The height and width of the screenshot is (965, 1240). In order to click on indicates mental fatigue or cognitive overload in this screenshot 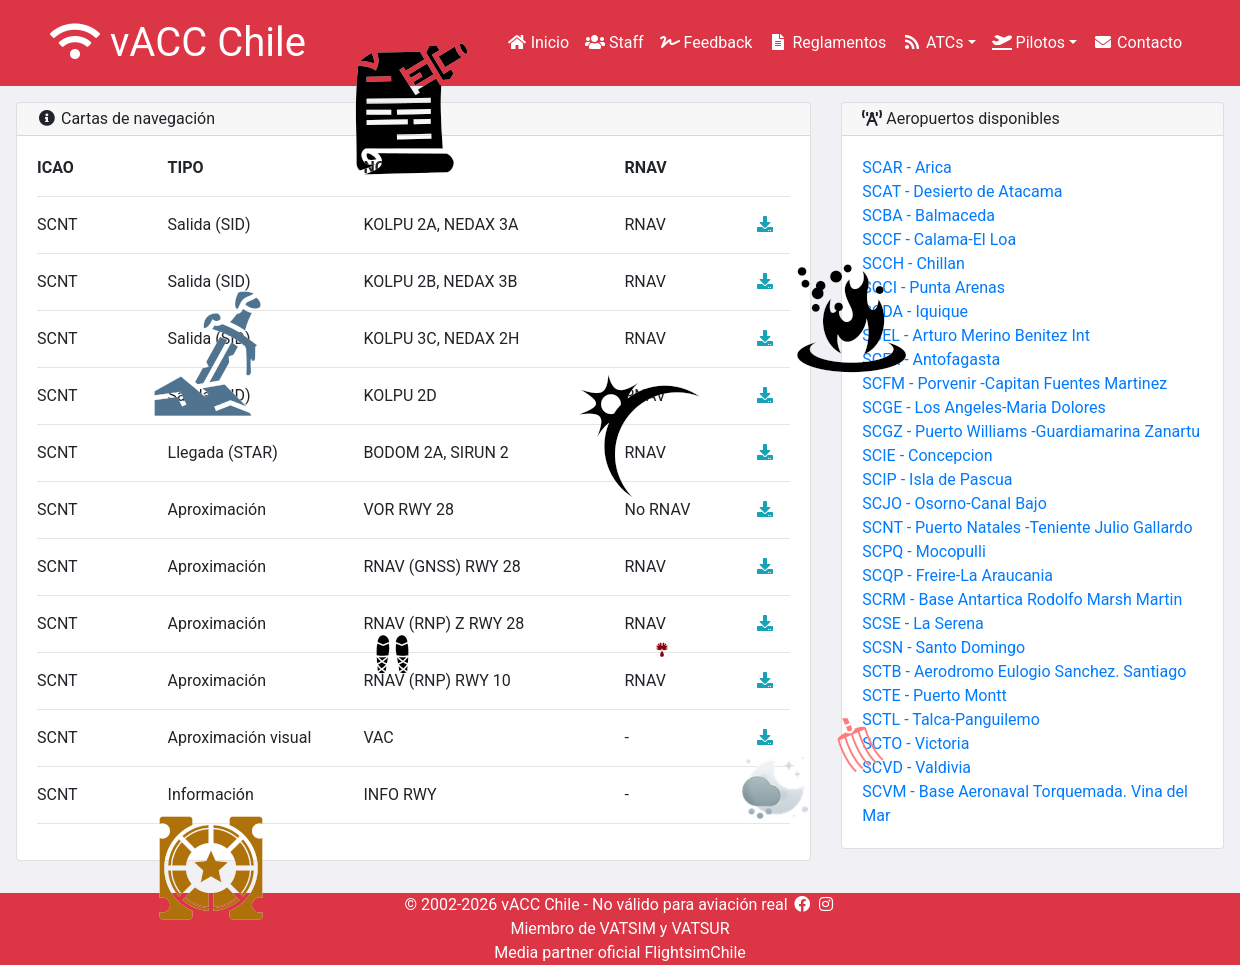, I will do `click(662, 650)`.